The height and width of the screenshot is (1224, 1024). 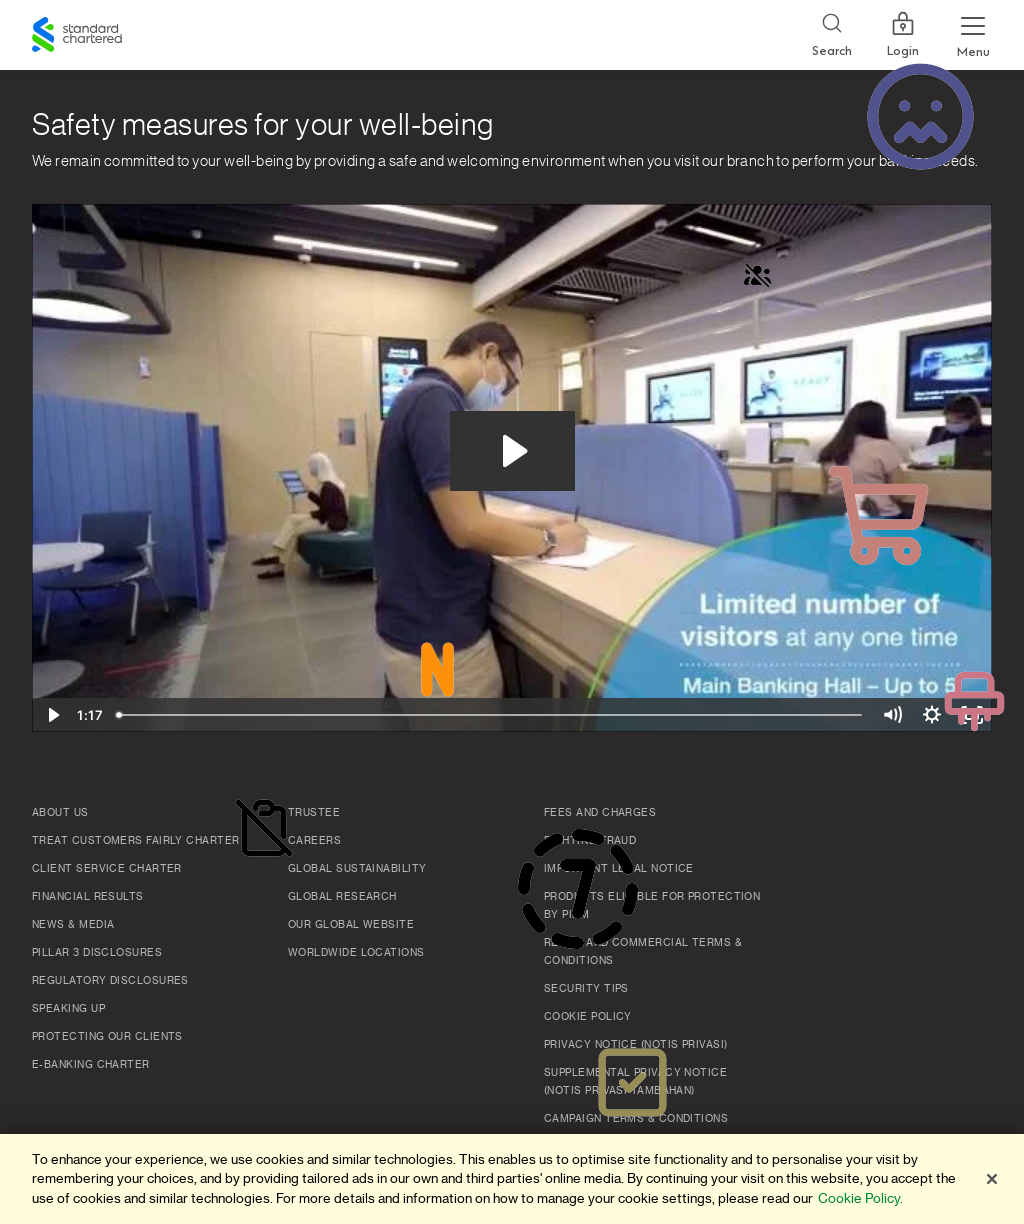 I want to click on clipboard access disabled, so click(x=264, y=828).